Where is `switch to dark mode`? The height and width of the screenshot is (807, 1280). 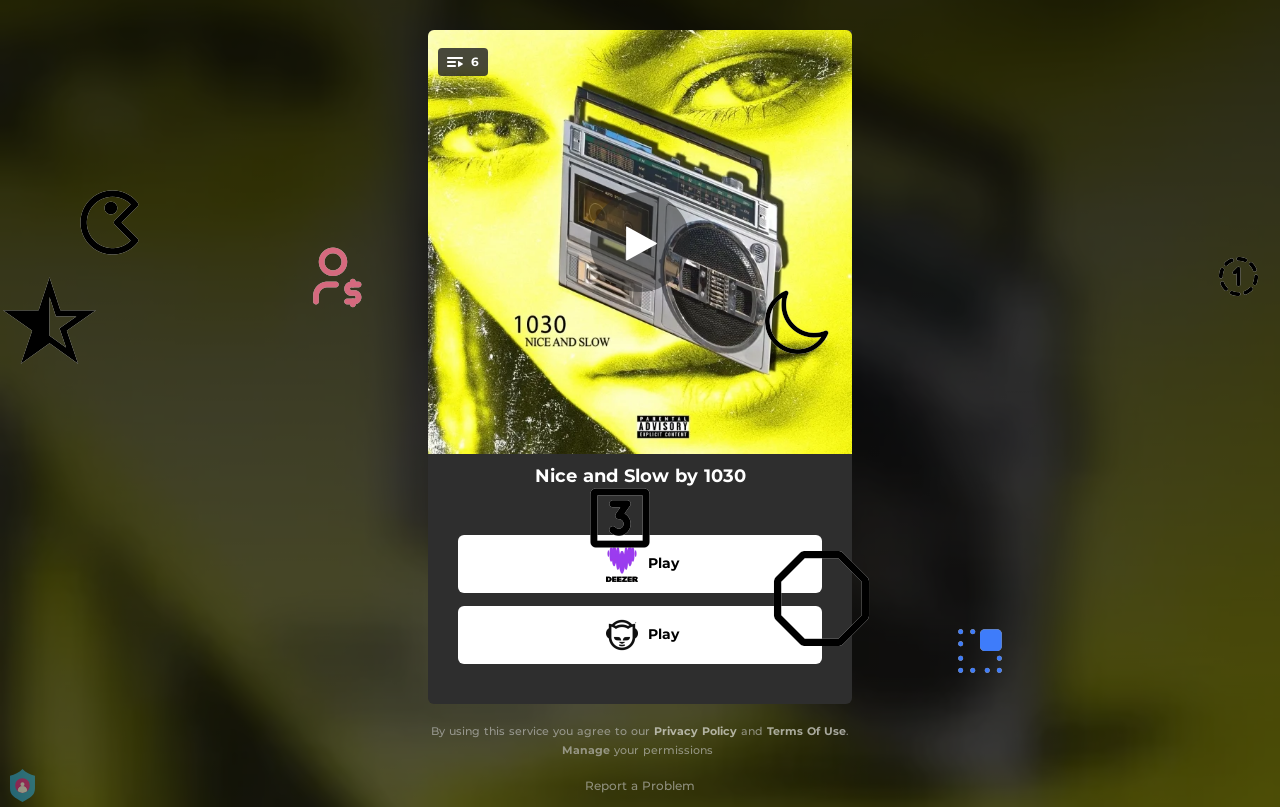 switch to dark mode is located at coordinates (795, 323).